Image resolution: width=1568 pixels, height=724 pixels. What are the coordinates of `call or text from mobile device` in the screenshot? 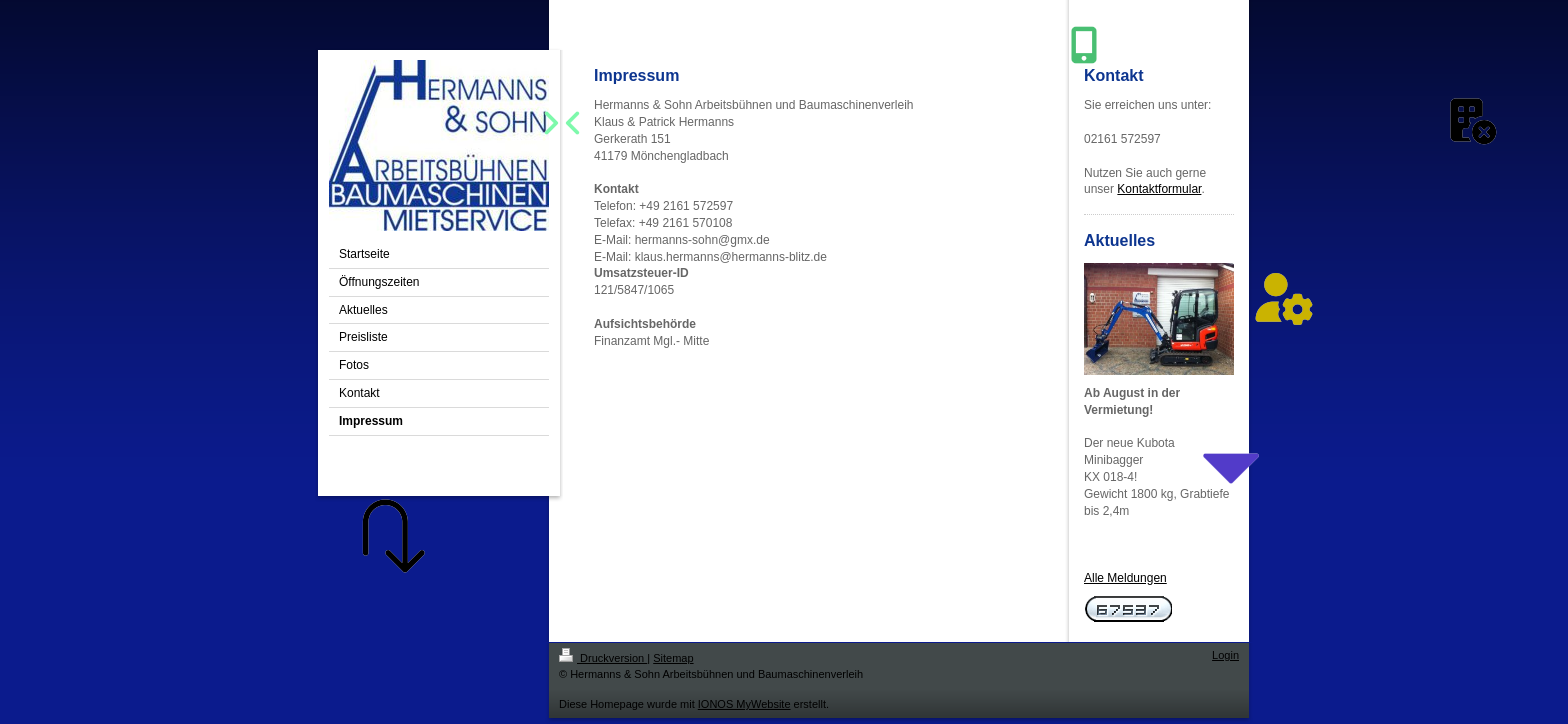 It's located at (1084, 45).